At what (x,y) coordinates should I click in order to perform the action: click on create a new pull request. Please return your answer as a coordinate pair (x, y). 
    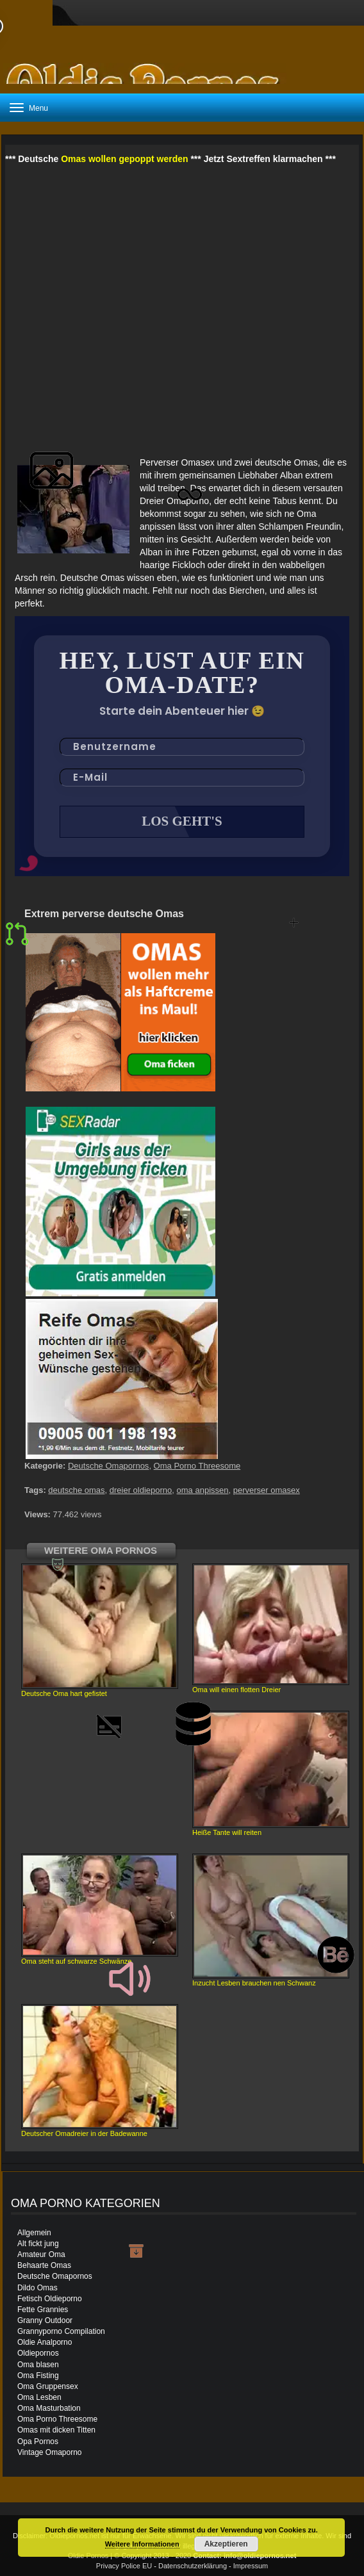
    Looking at the image, I should click on (17, 934).